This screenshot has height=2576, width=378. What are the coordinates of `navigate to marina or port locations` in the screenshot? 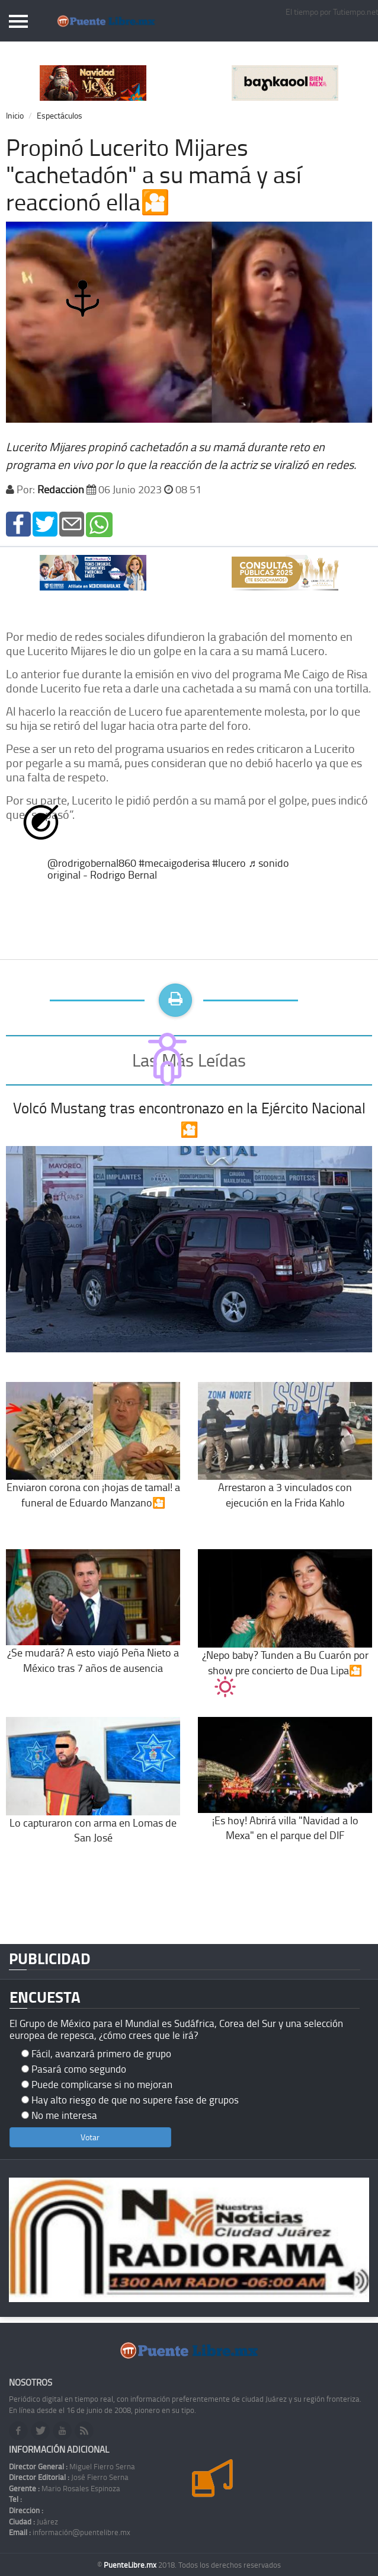 It's located at (82, 297).